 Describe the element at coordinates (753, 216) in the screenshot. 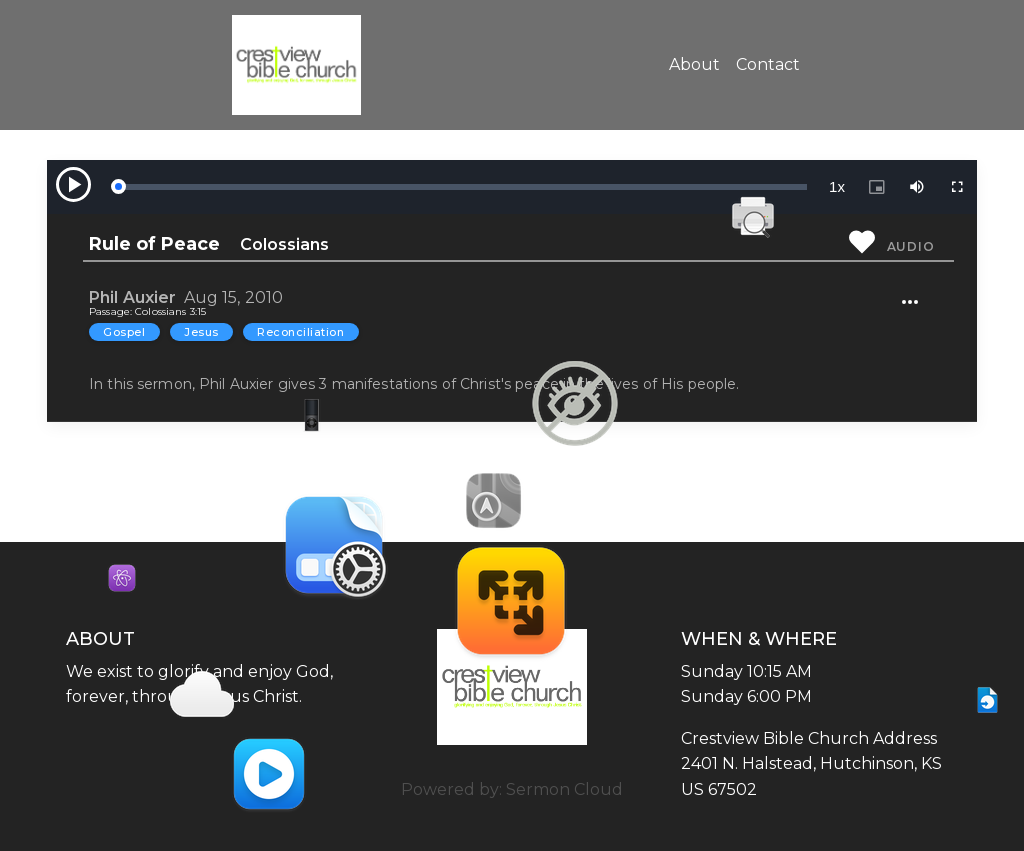

I see `preview document before printing` at that location.